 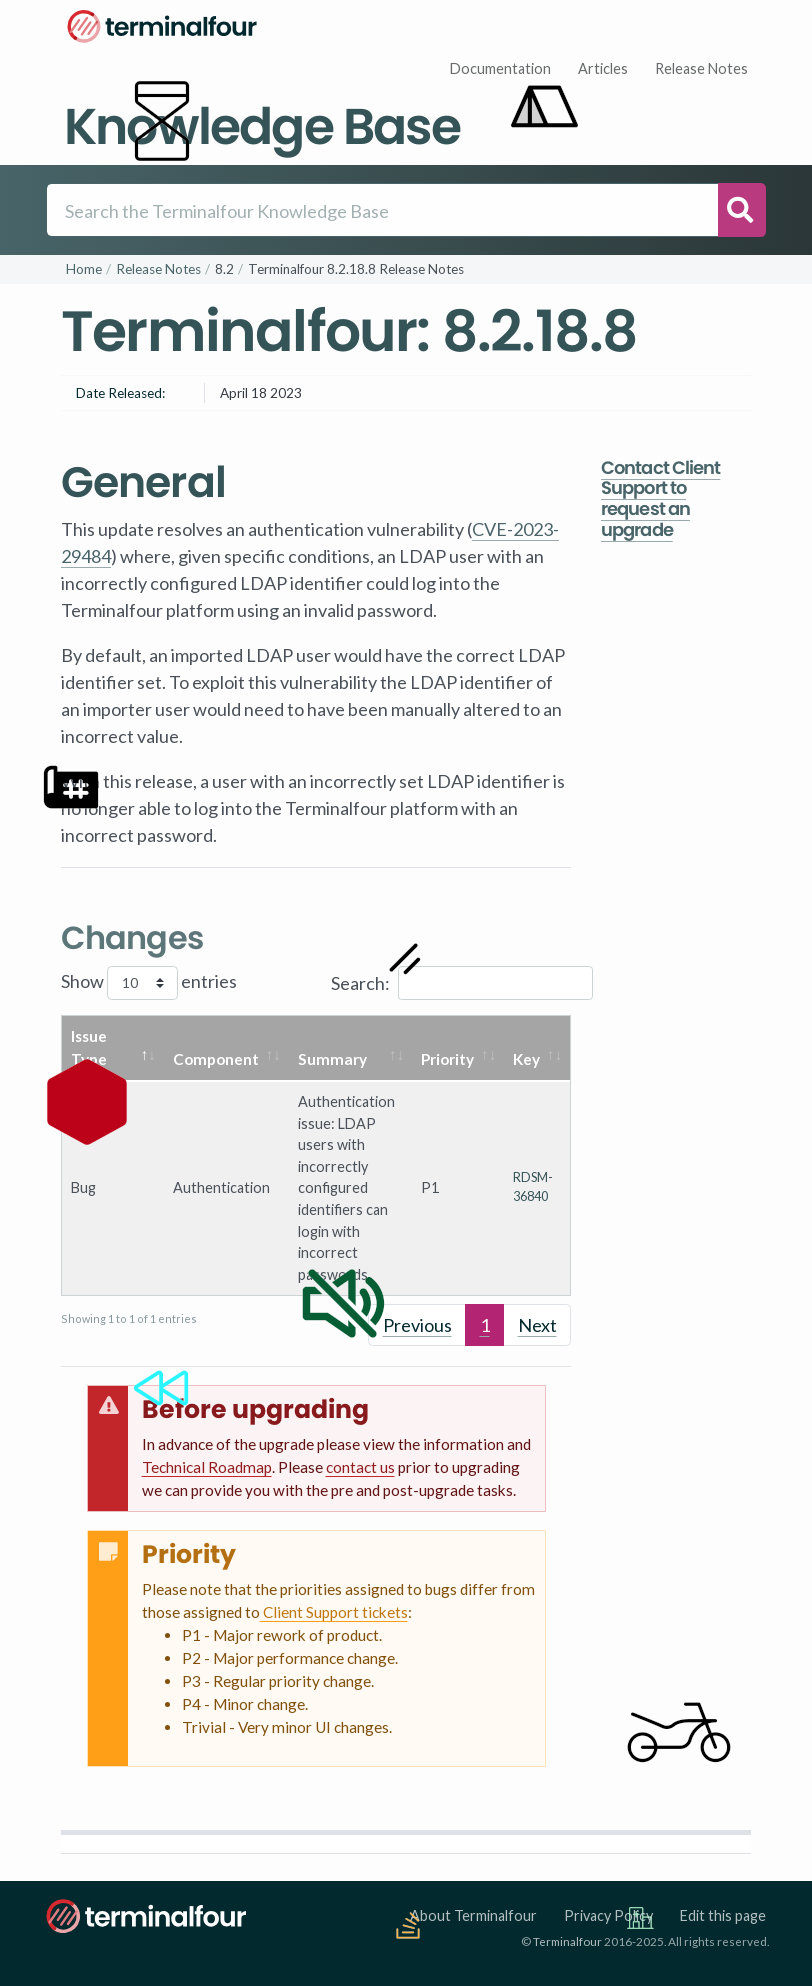 I want to click on indicates loading or processing status, so click(x=405, y=959).